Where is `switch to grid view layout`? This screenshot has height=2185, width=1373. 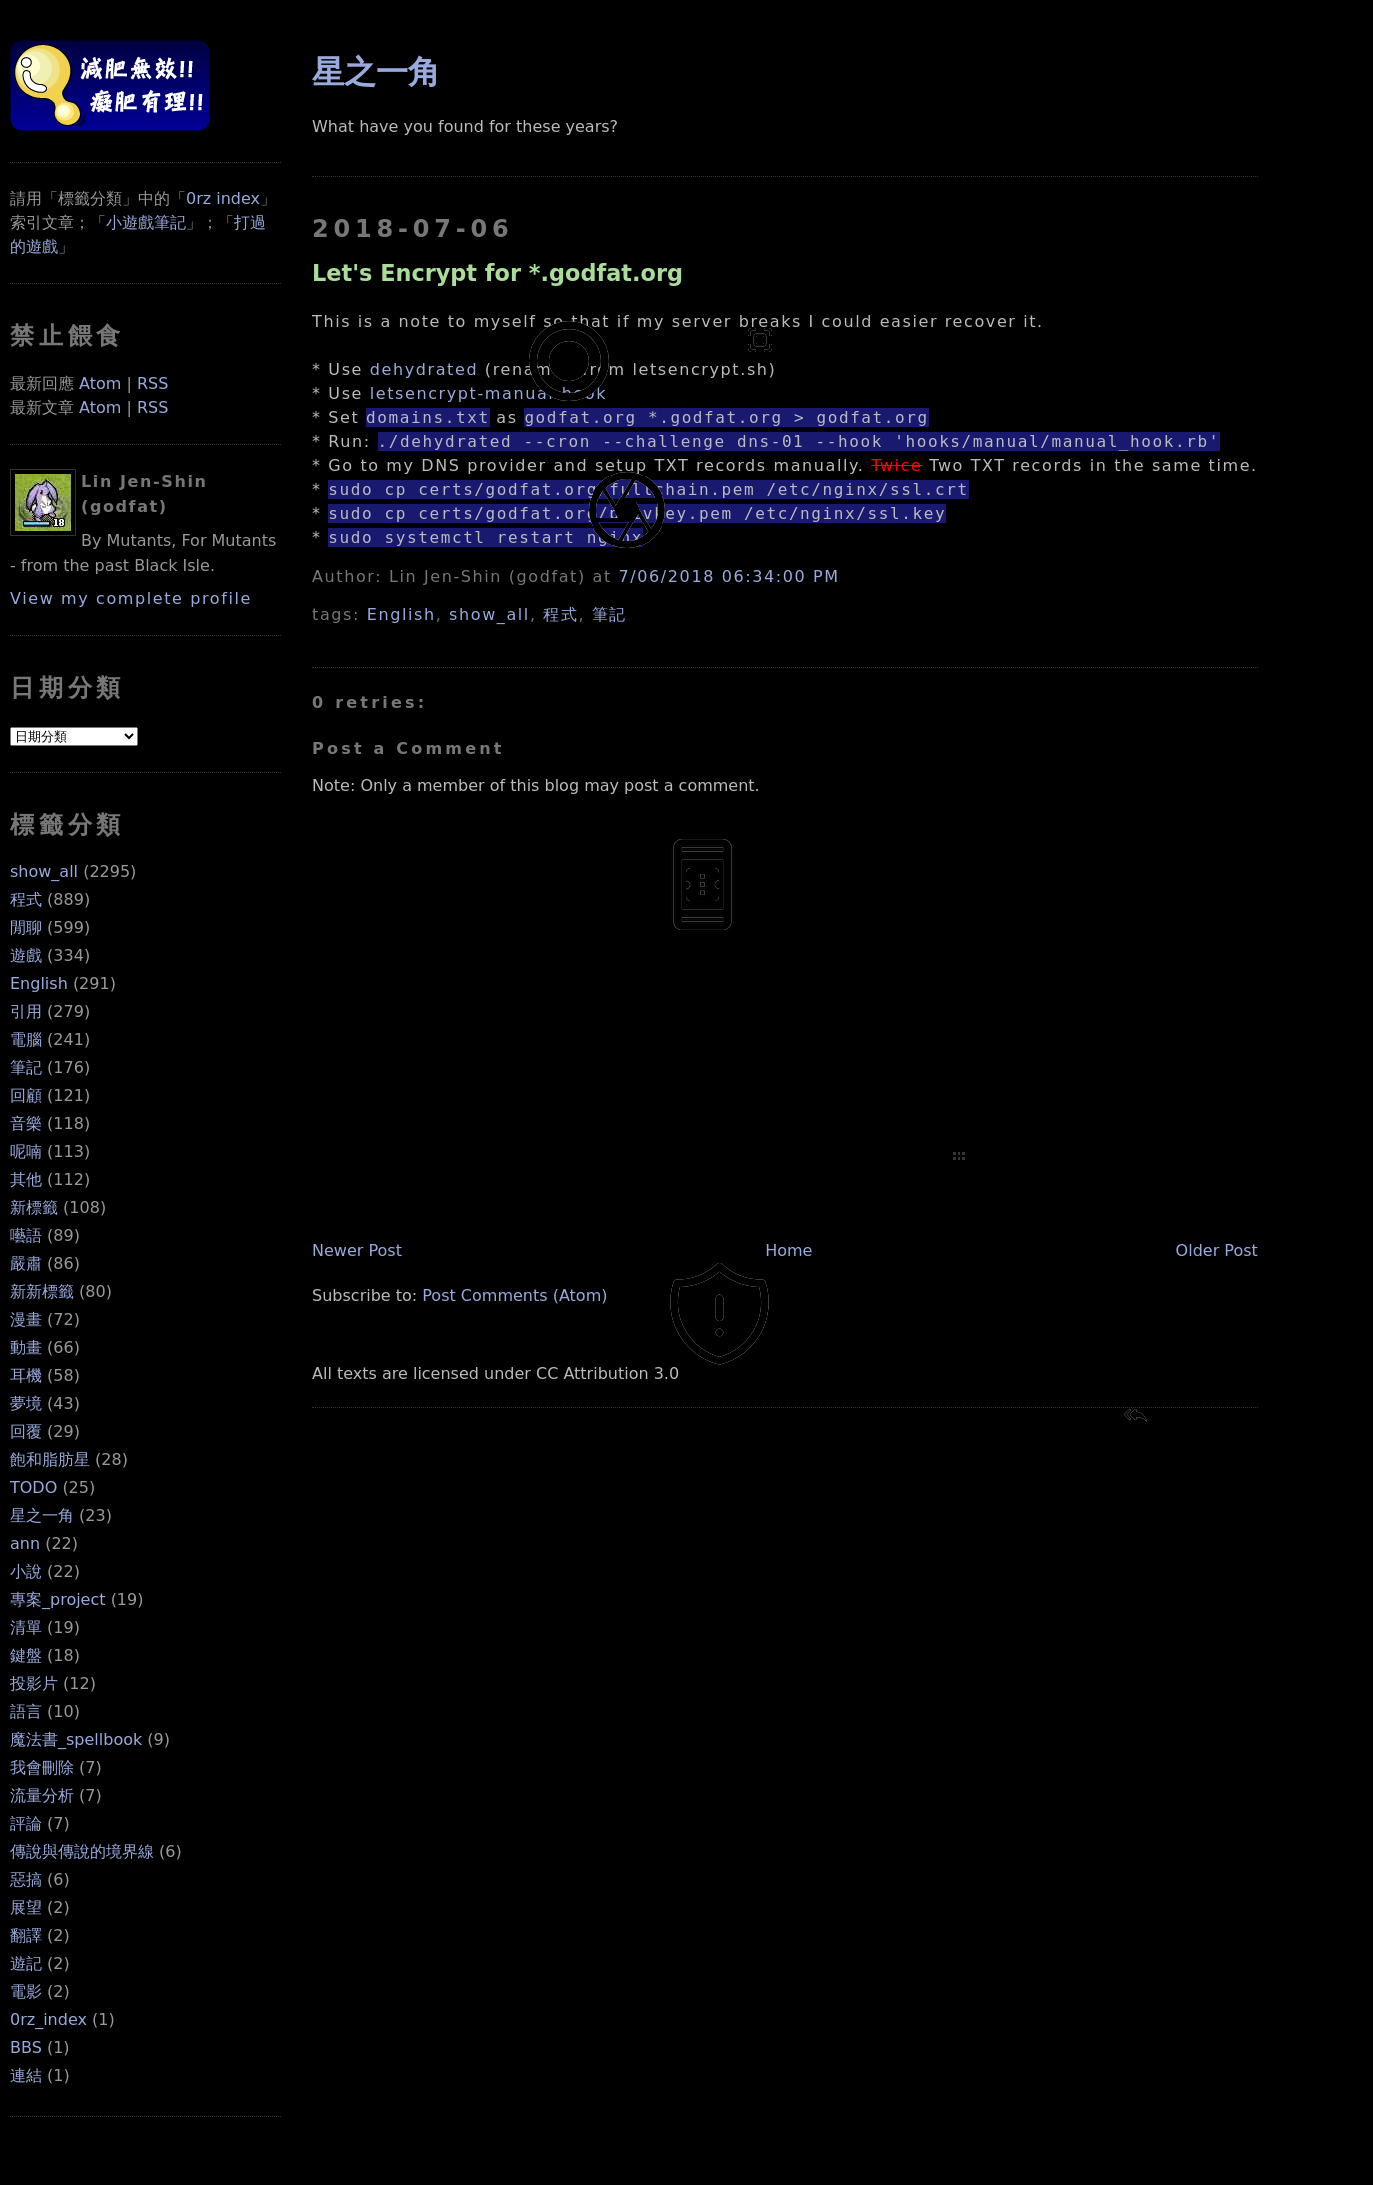
switch to grid view layout is located at coordinates (958, 1156).